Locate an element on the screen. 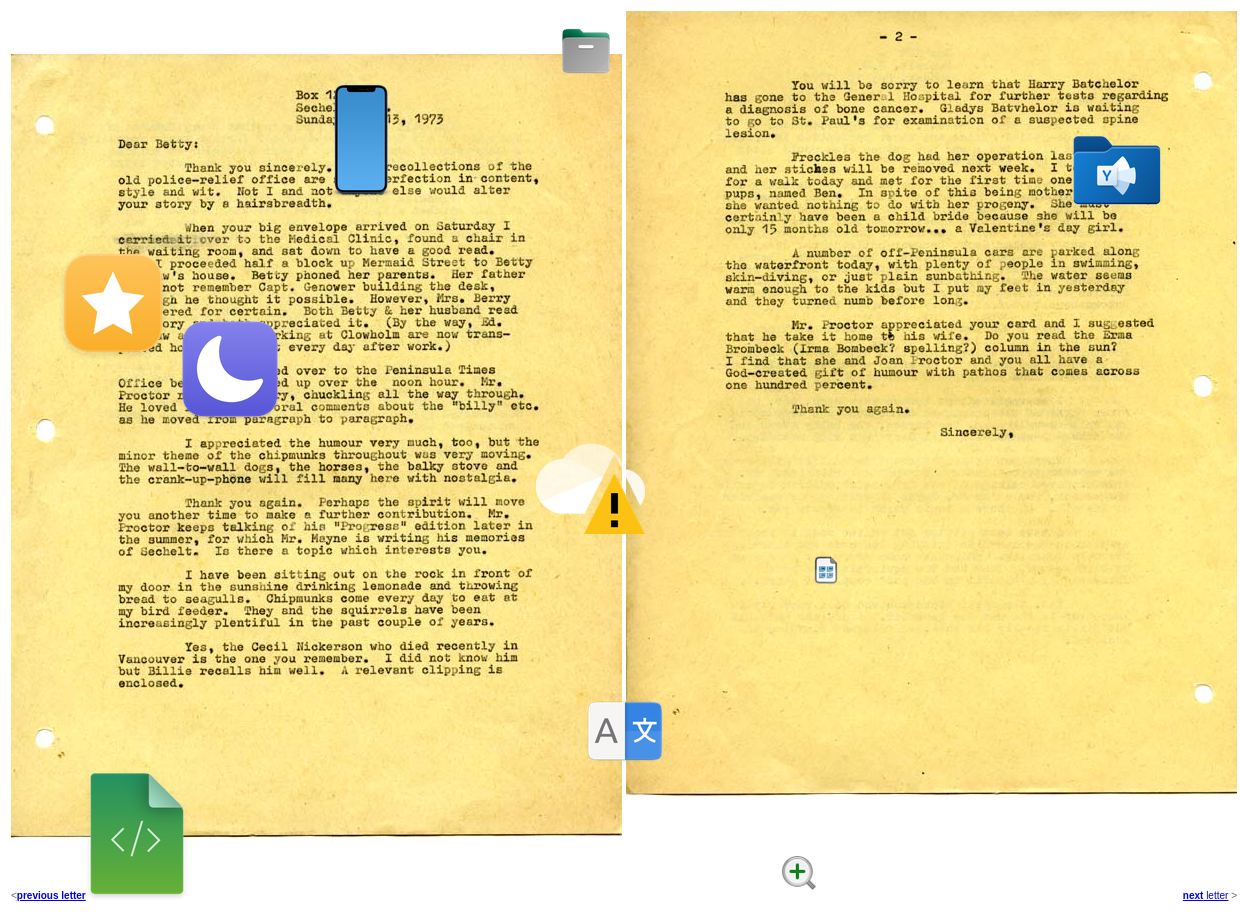  a qt resource file used in nokia/qt development is located at coordinates (137, 836).